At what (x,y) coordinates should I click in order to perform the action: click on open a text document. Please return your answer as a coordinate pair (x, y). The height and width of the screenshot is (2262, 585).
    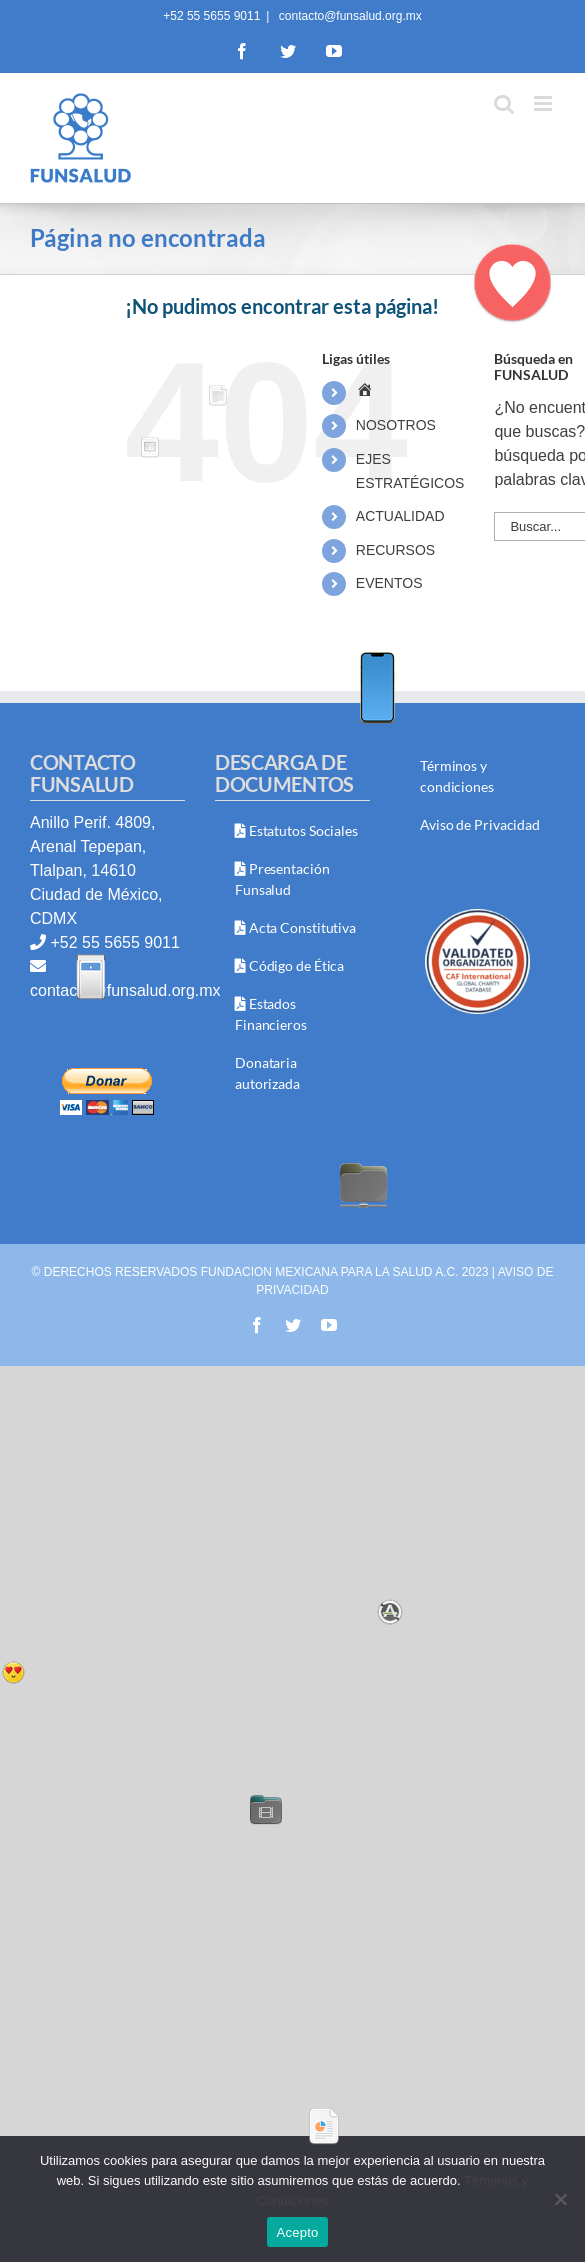
    Looking at the image, I should click on (218, 395).